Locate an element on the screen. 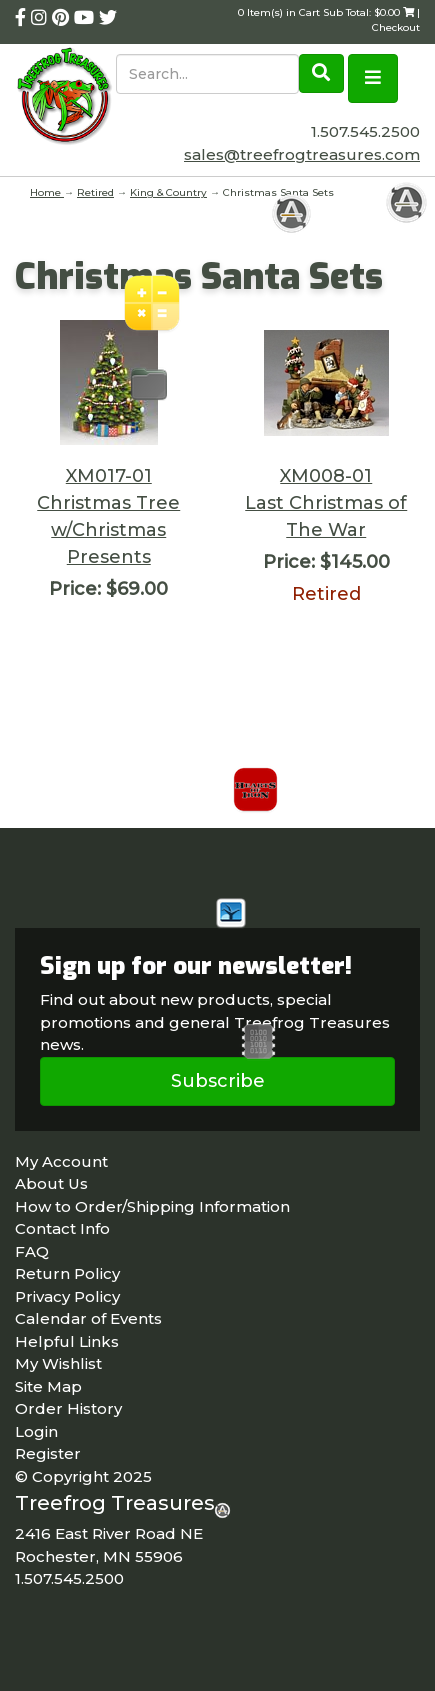  launch Hearts of Iron game is located at coordinates (255, 789).